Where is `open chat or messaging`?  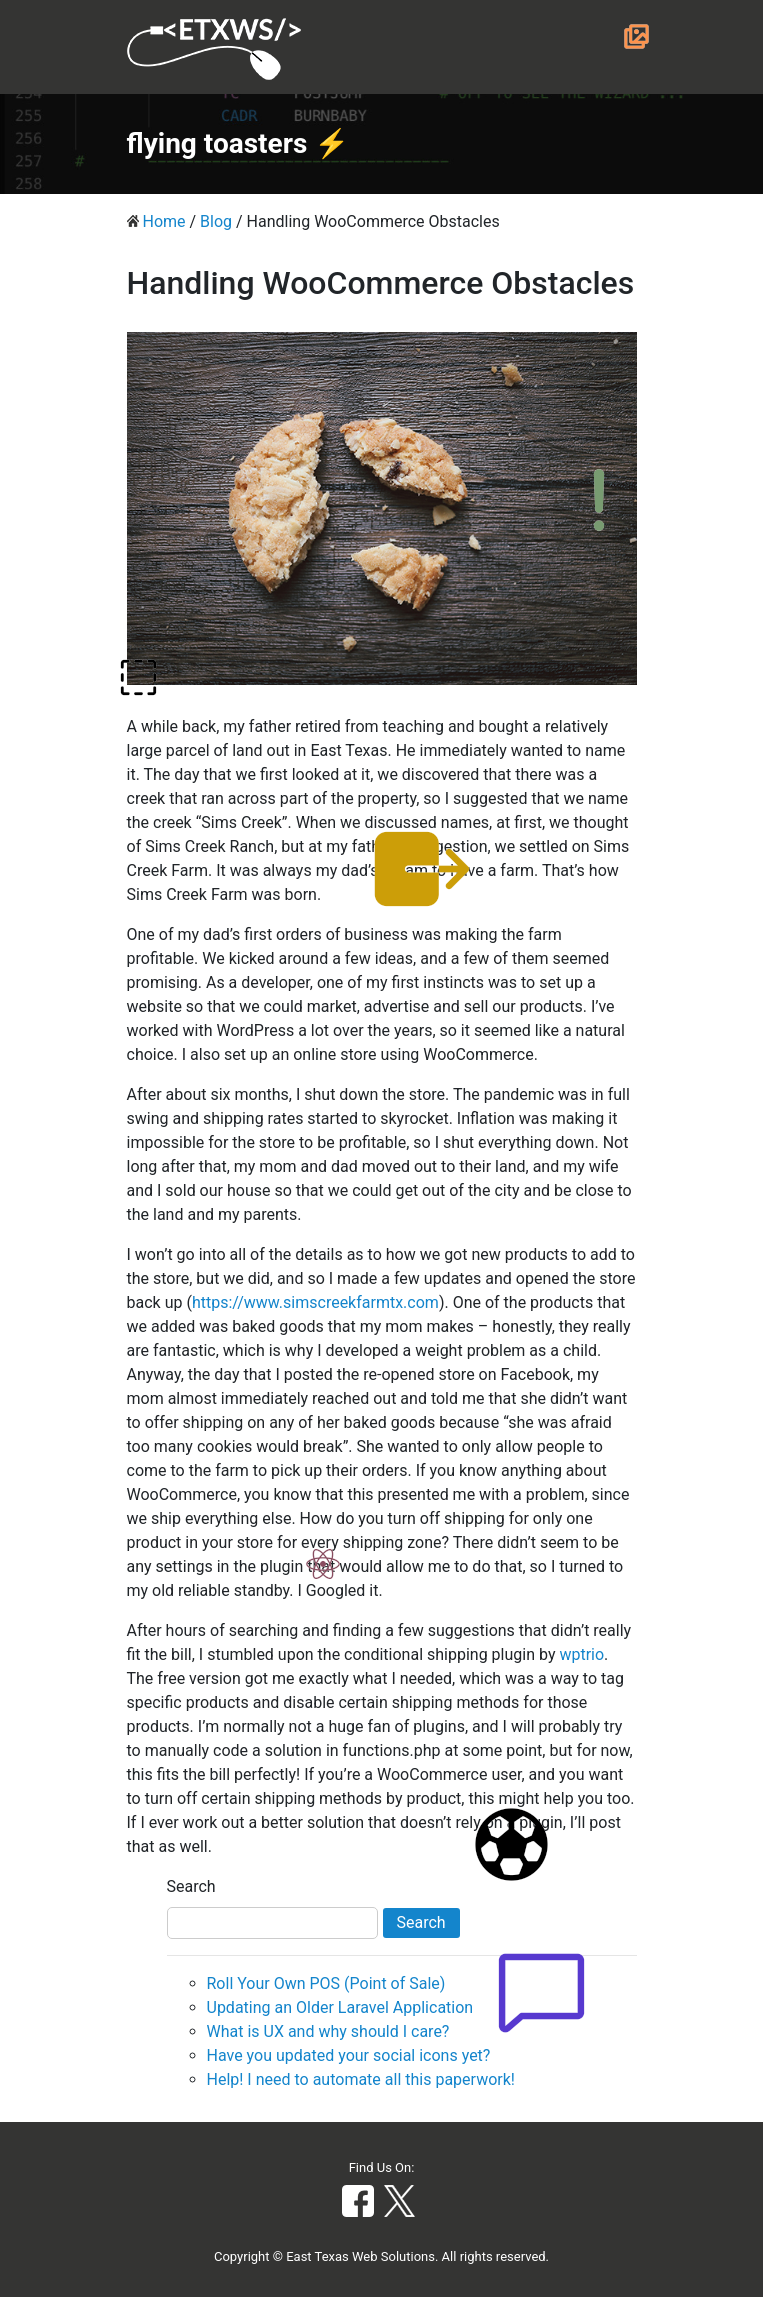 open chat or messaging is located at coordinates (541, 1986).